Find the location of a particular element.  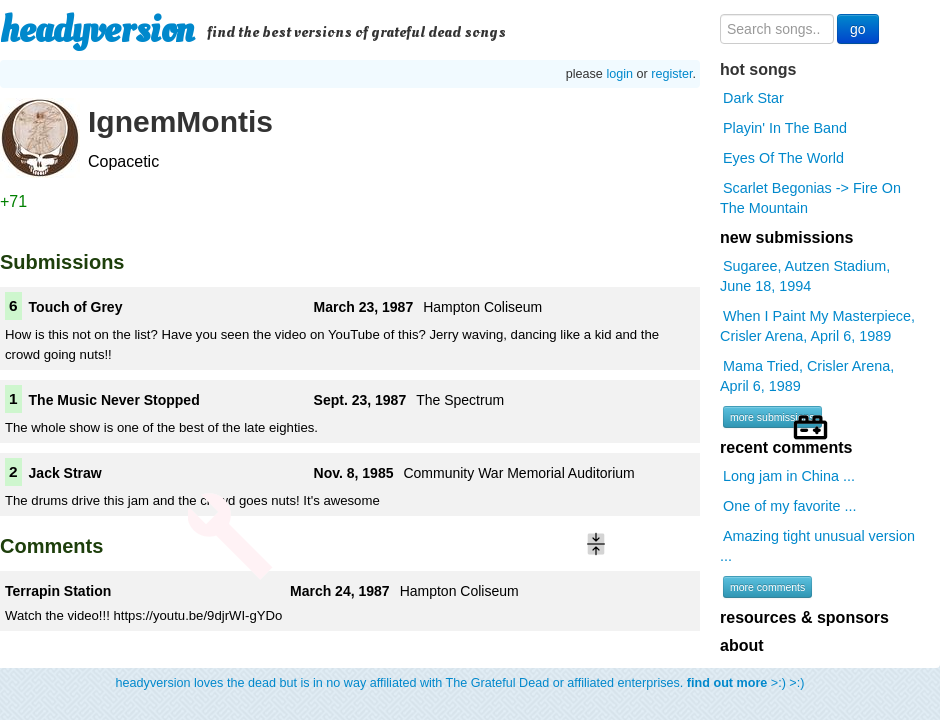

collapse content vertically is located at coordinates (596, 544).